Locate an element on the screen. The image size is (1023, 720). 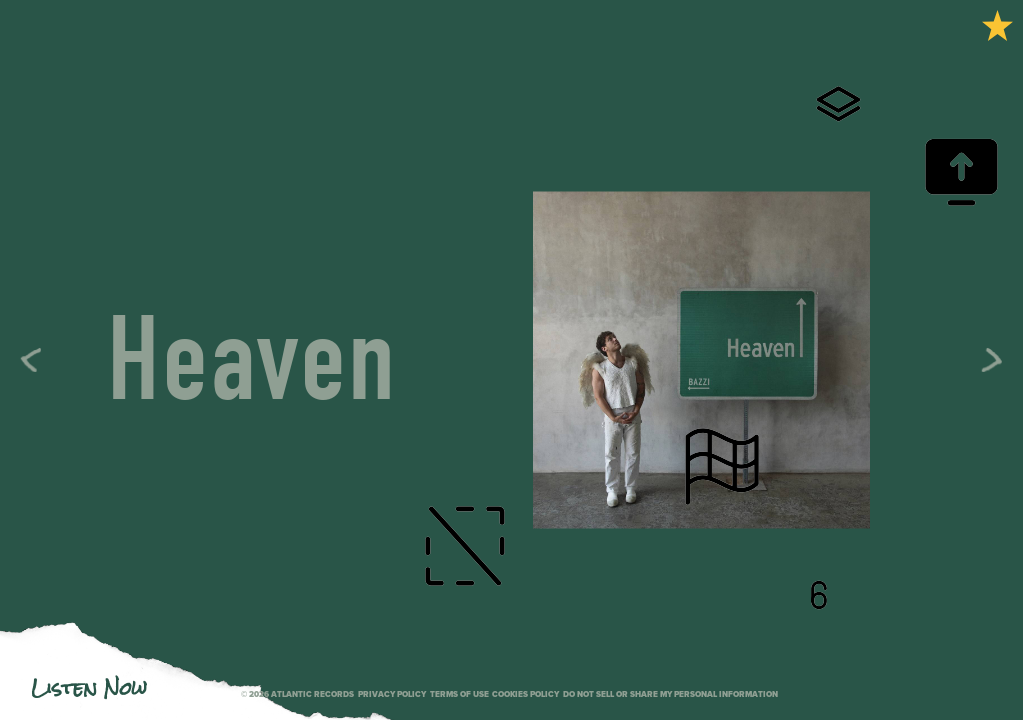
upload file to display or screen is located at coordinates (961, 169).